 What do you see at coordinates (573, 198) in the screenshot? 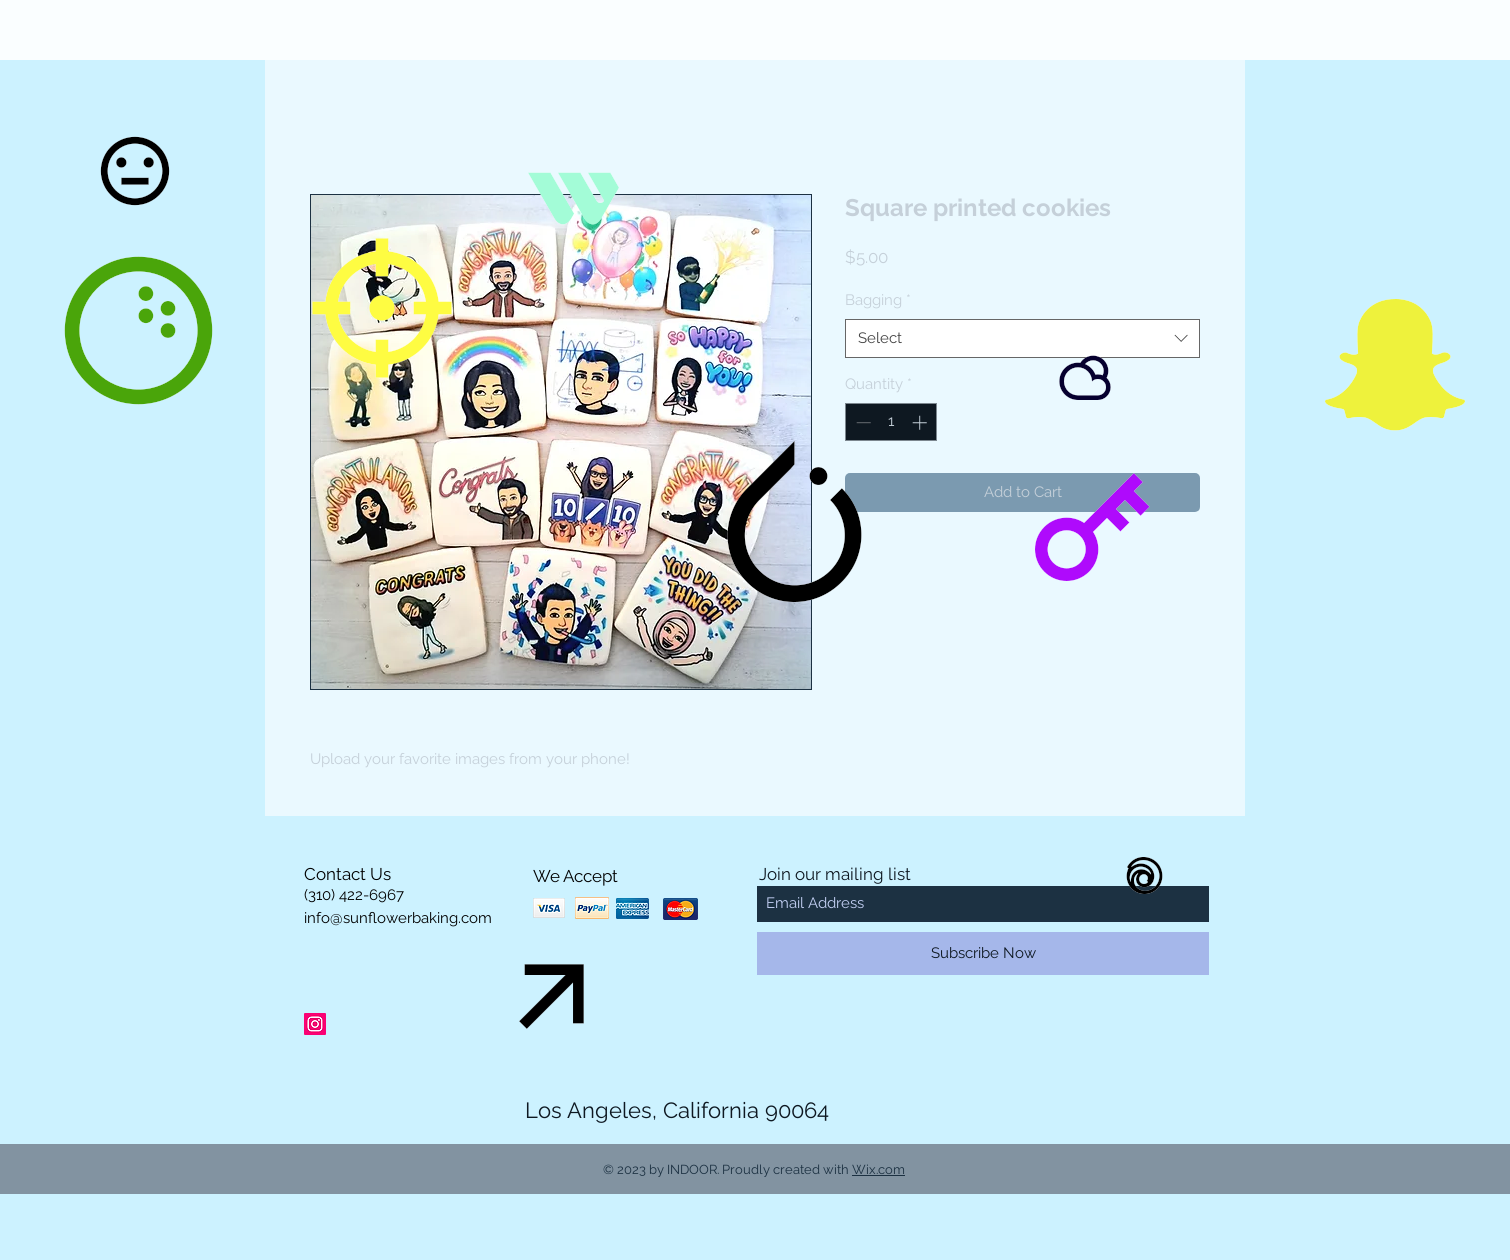
I see `western union logo` at bounding box center [573, 198].